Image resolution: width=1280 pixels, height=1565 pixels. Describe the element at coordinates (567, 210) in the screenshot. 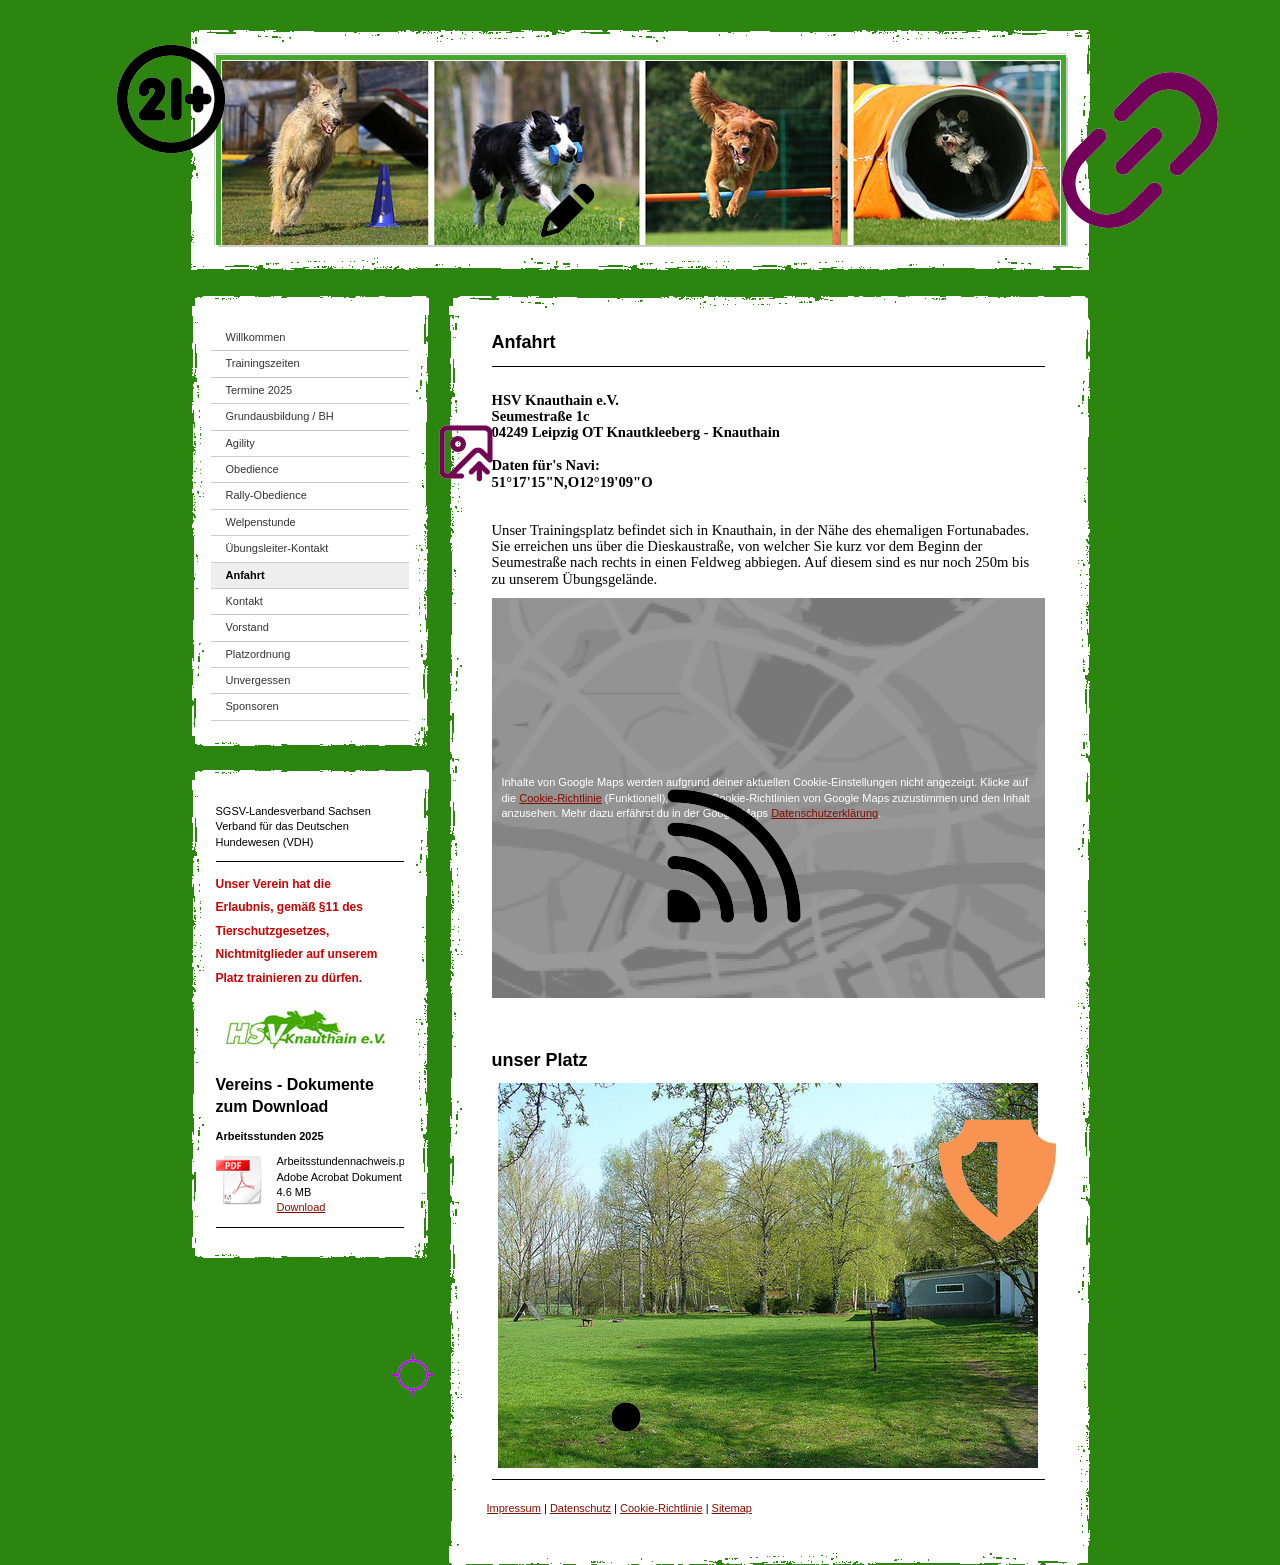

I see `edit or modify content` at that location.